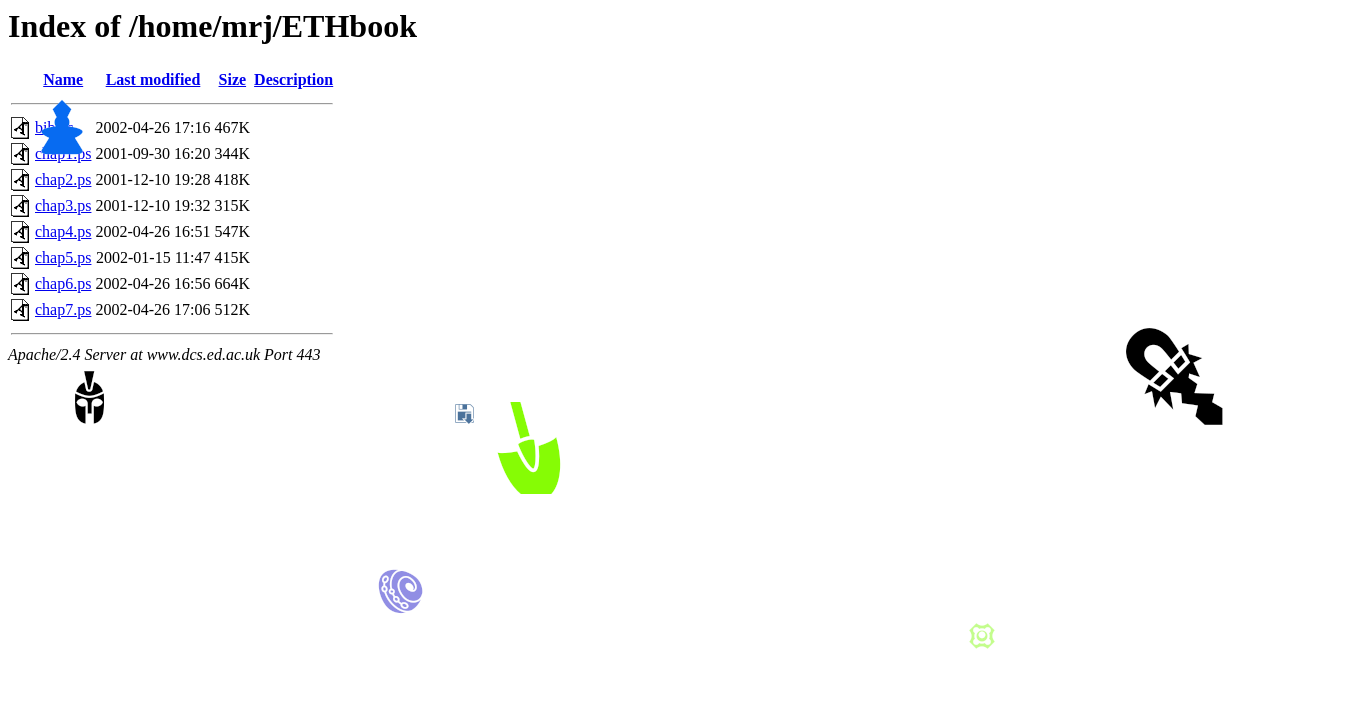  I want to click on load a saved game or file, so click(464, 413).